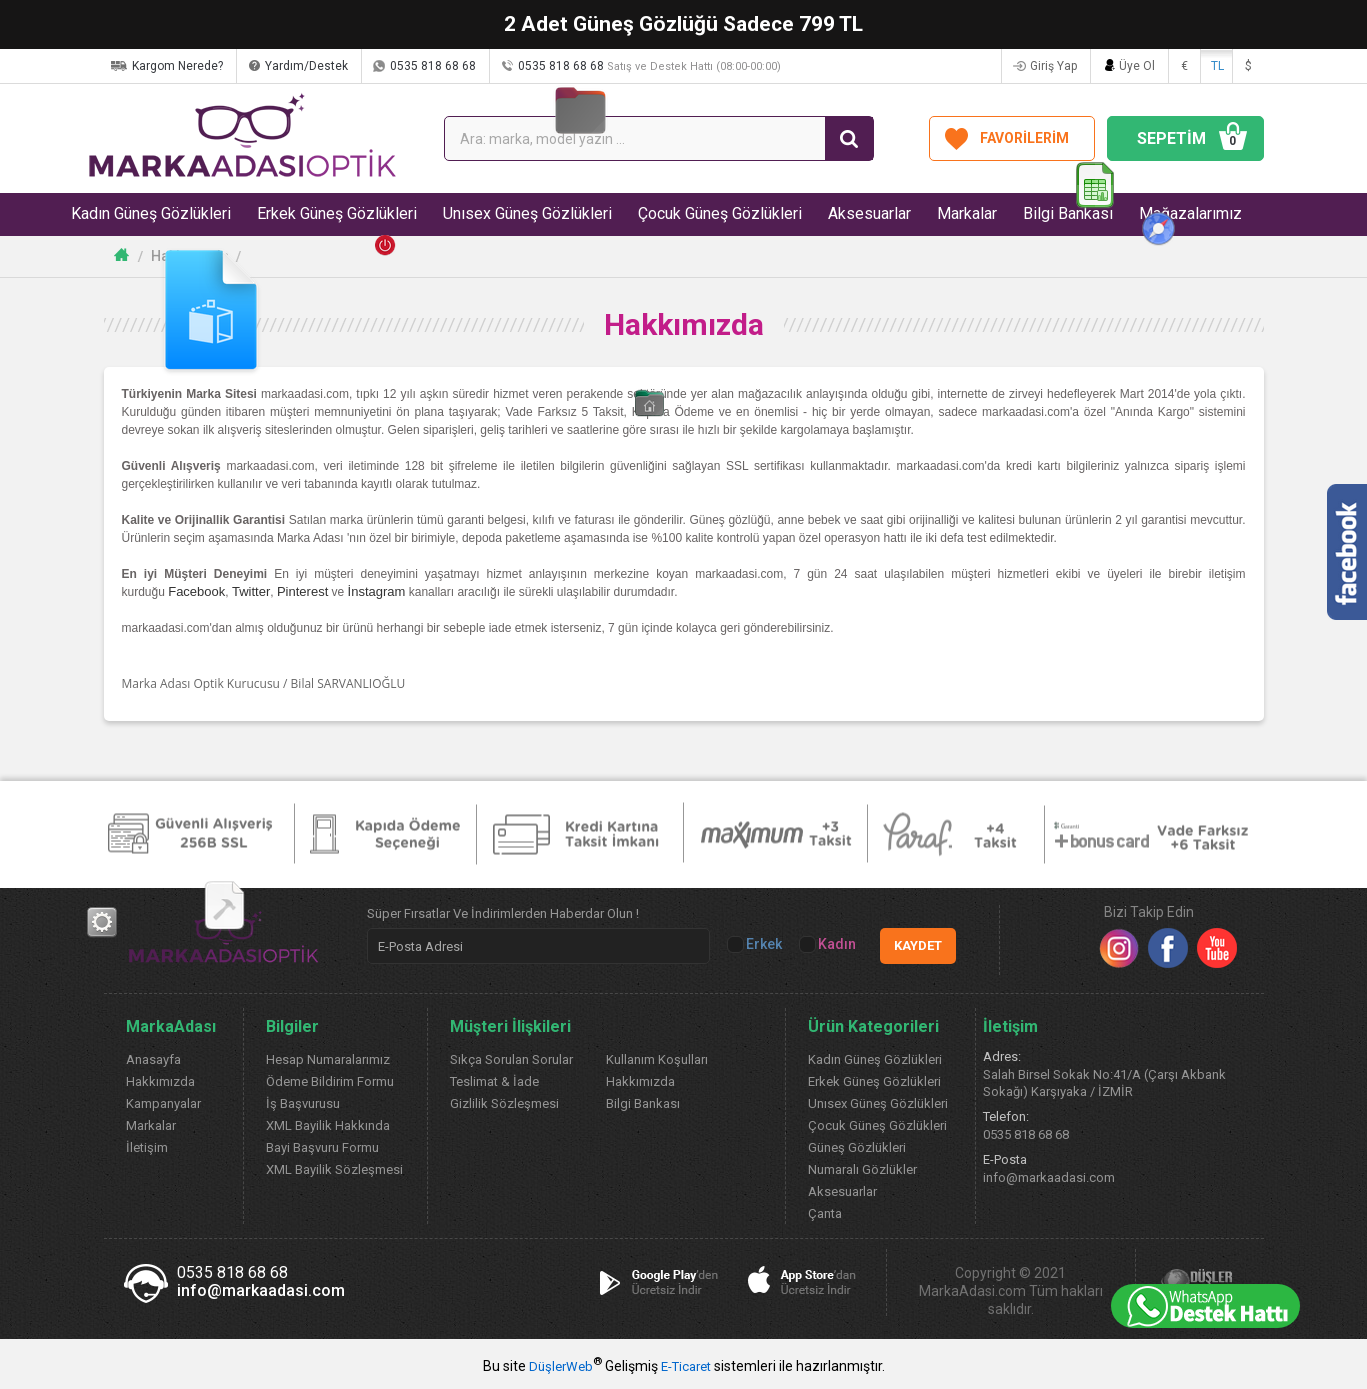 Image resolution: width=1367 pixels, height=1389 pixels. Describe the element at coordinates (1158, 228) in the screenshot. I see `open the web browser` at that location.